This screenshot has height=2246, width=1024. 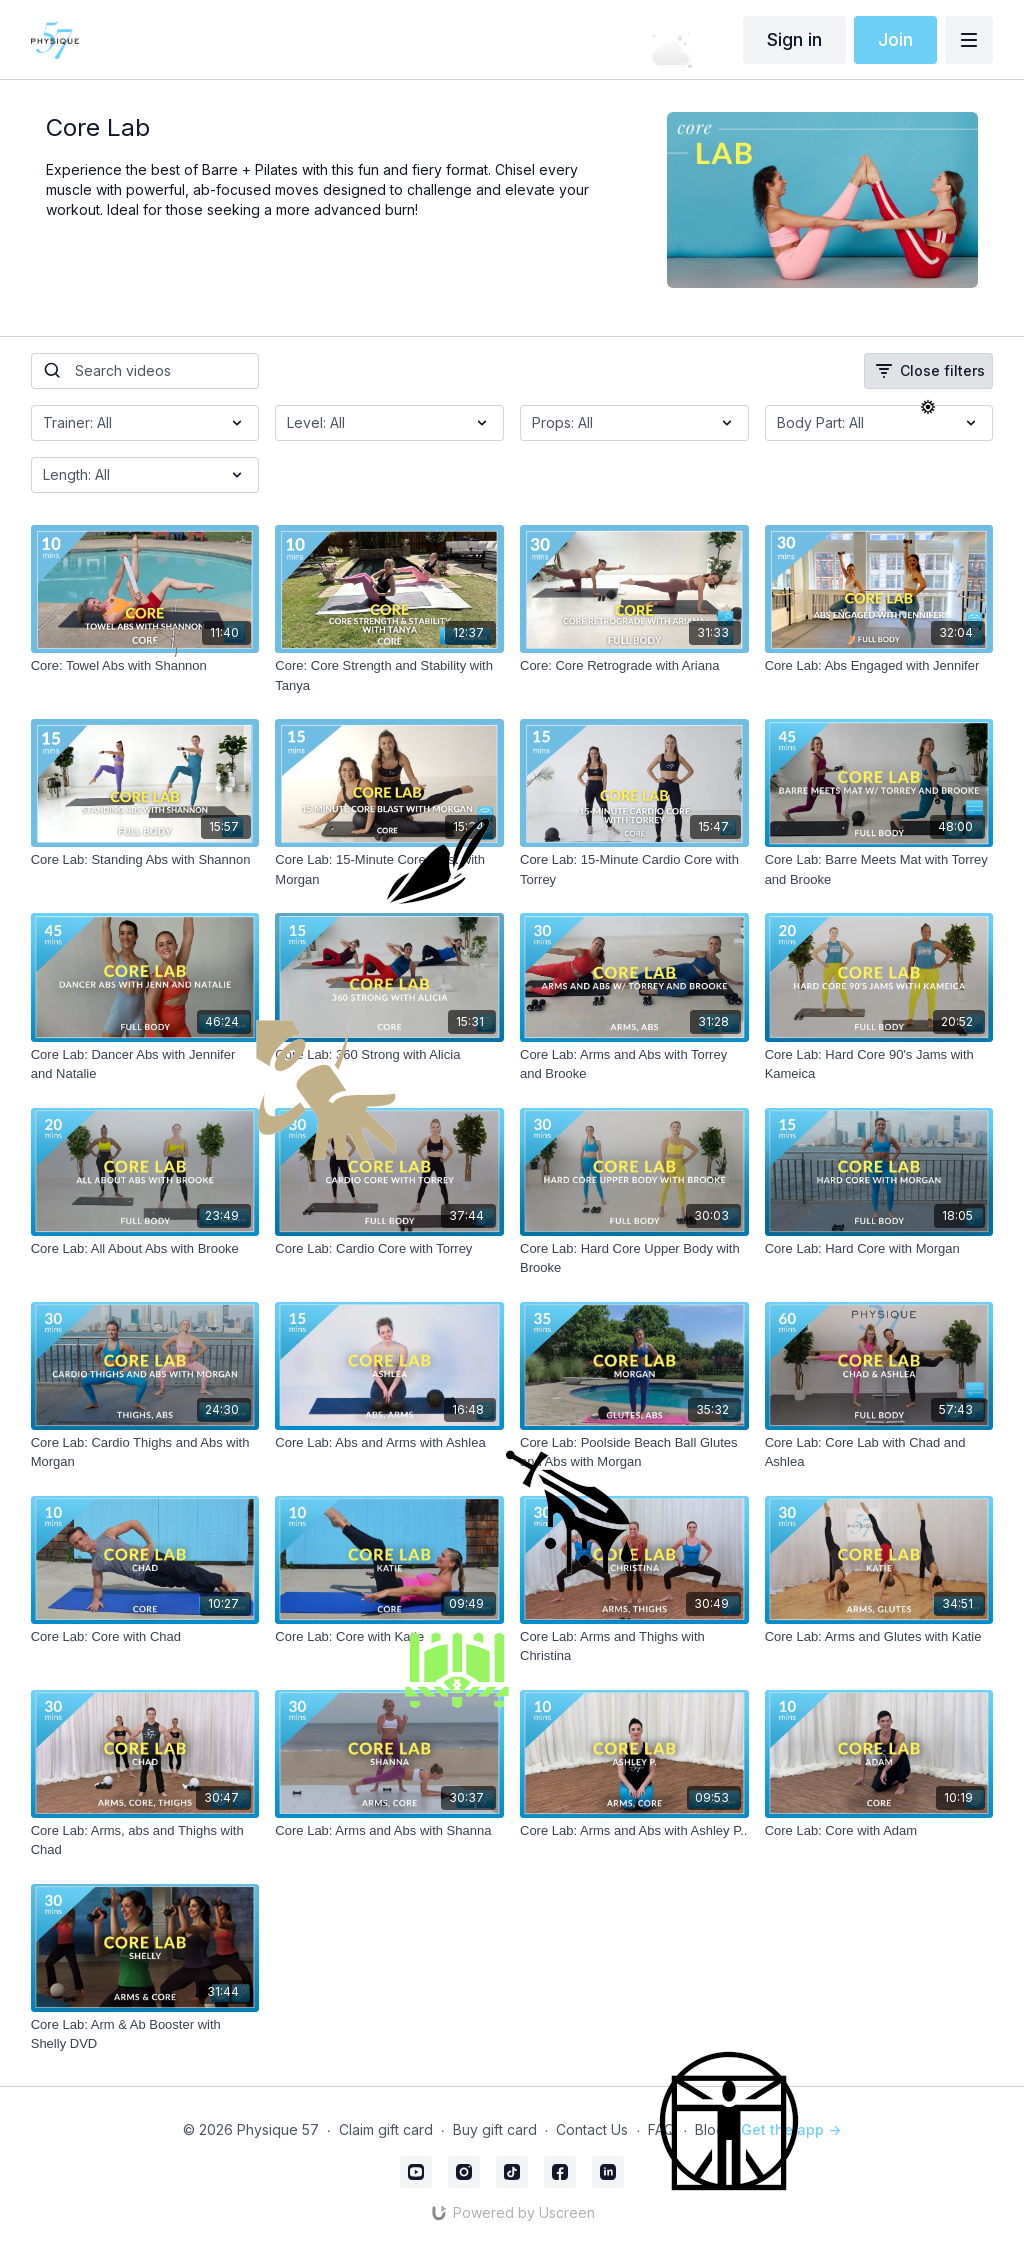 What do you see at coordinates (928, 407) in the screenshot?
I see `access game settings or configuration options` at bounding box center [928, 407].